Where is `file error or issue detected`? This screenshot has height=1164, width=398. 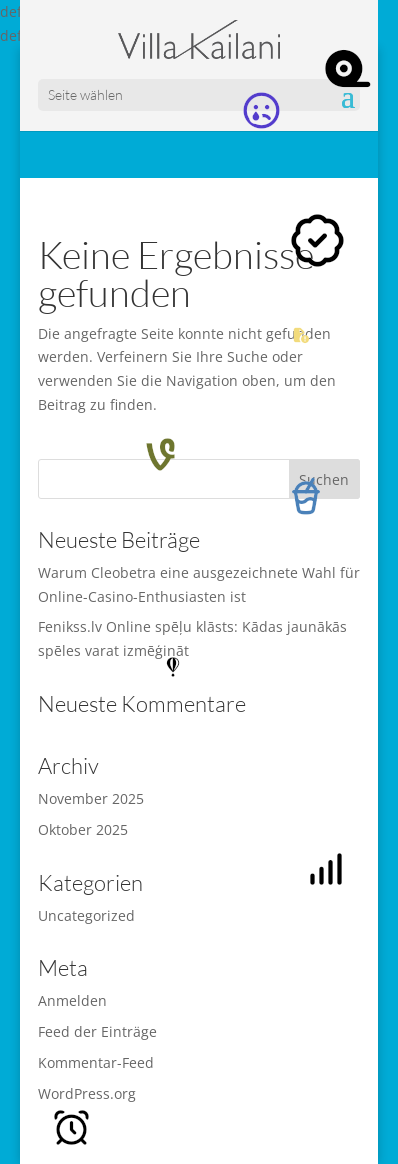
file error or issue detected is located at coordinates (301, 335).